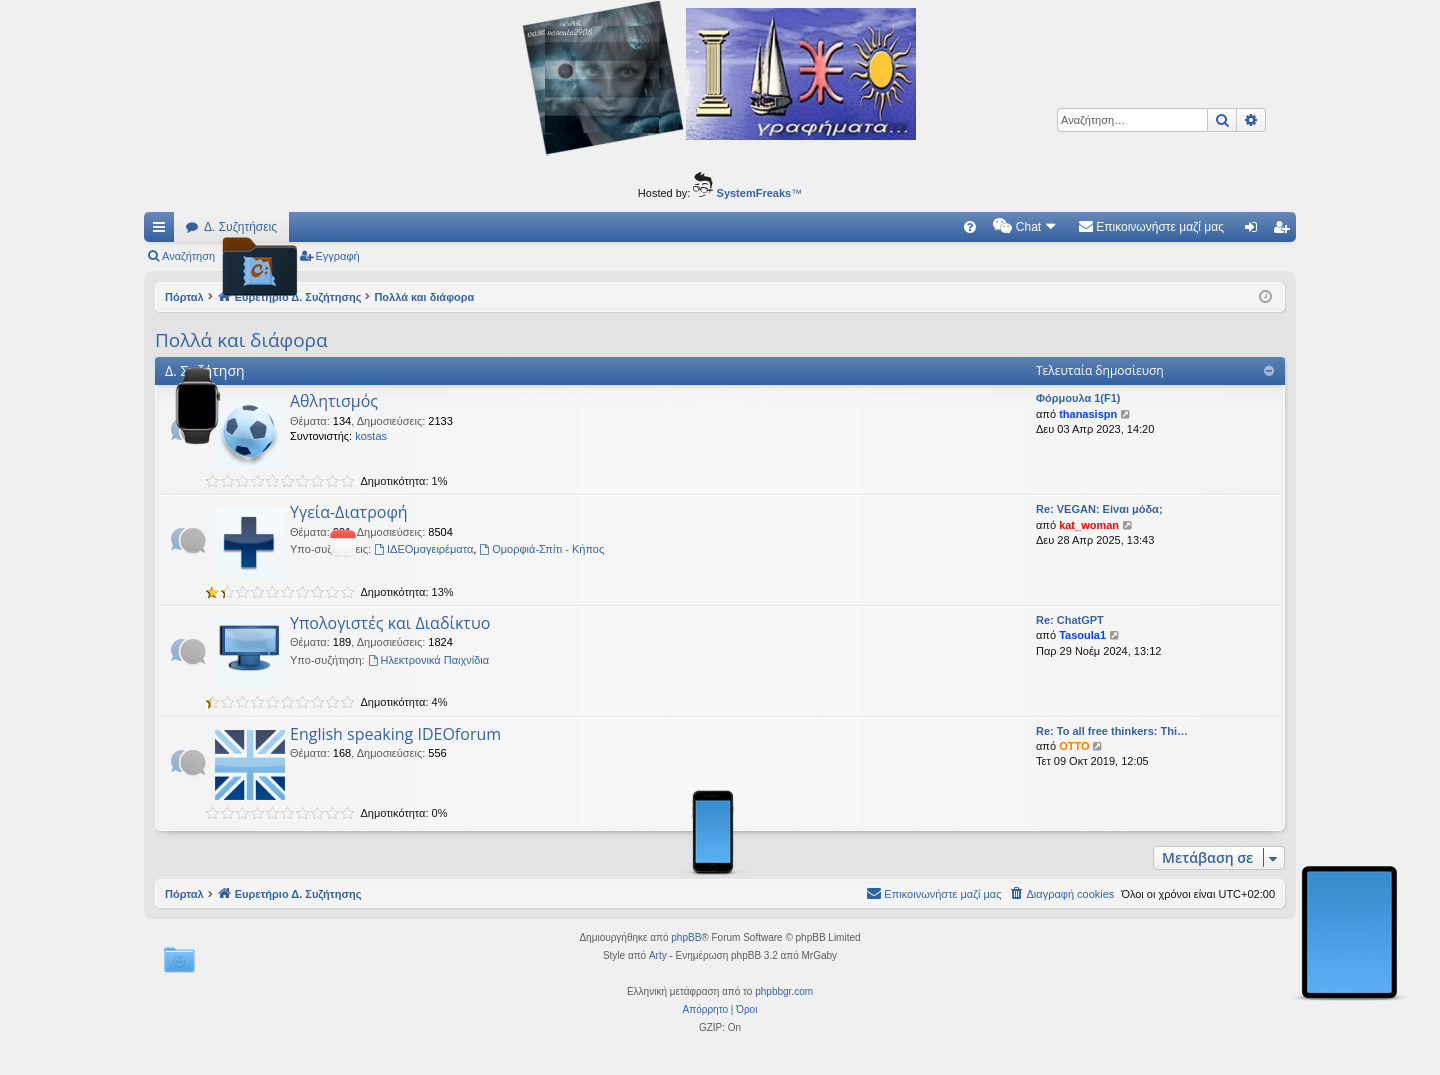 The height and width of the screenshot is (1075, 1440). I want to click on folder containing chocolatey package manager files, so click(259, 268).